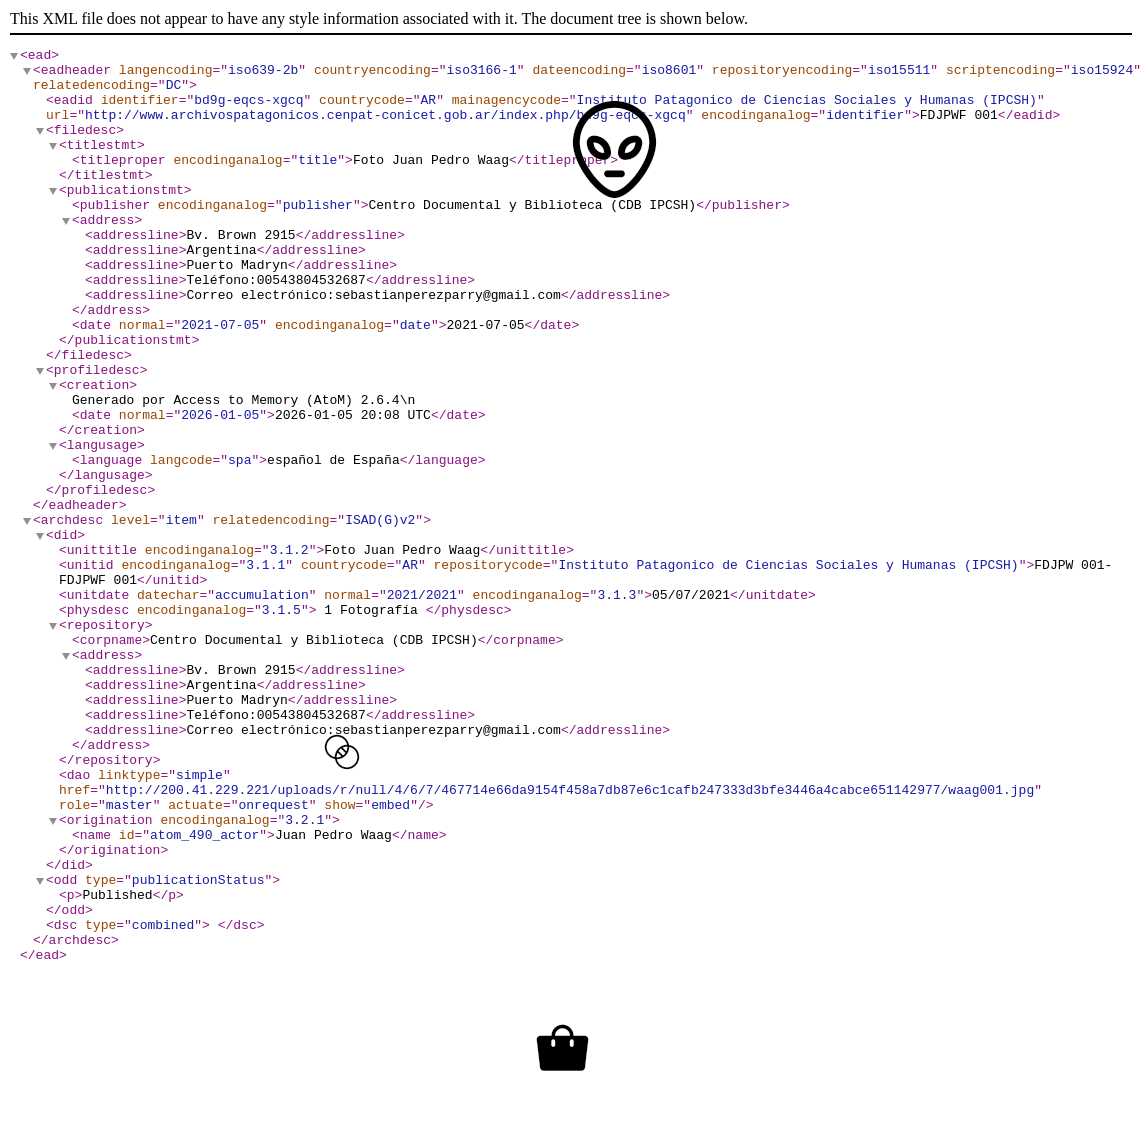 Image resolution: width=1142 pixels, height=1146 pixels. Describe the element at coordinates (562, 1050) in the screenshot. I see `view your shopping bag` at that location.